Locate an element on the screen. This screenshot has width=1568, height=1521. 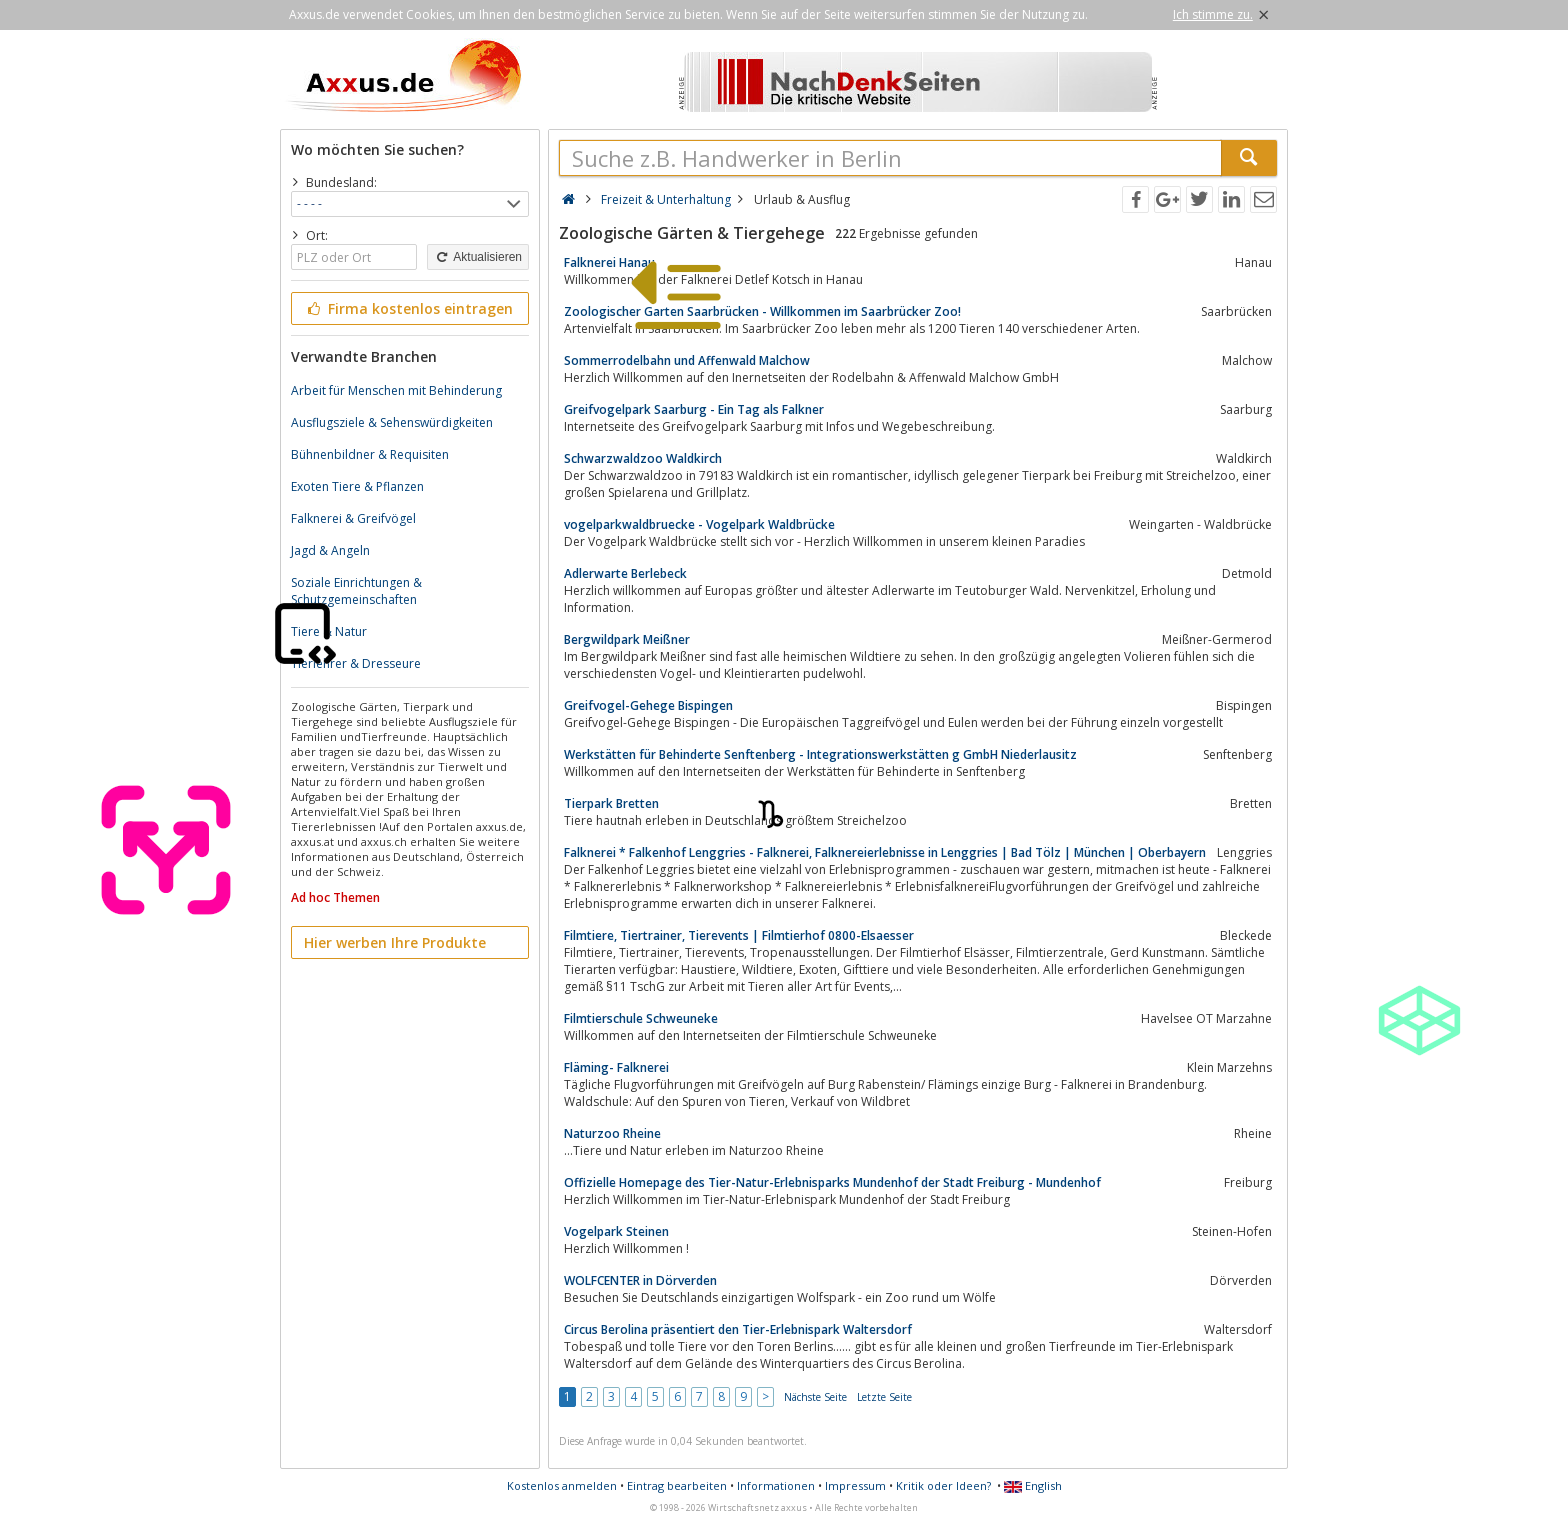
decrease text indentation is located at coordinates (678, 297).